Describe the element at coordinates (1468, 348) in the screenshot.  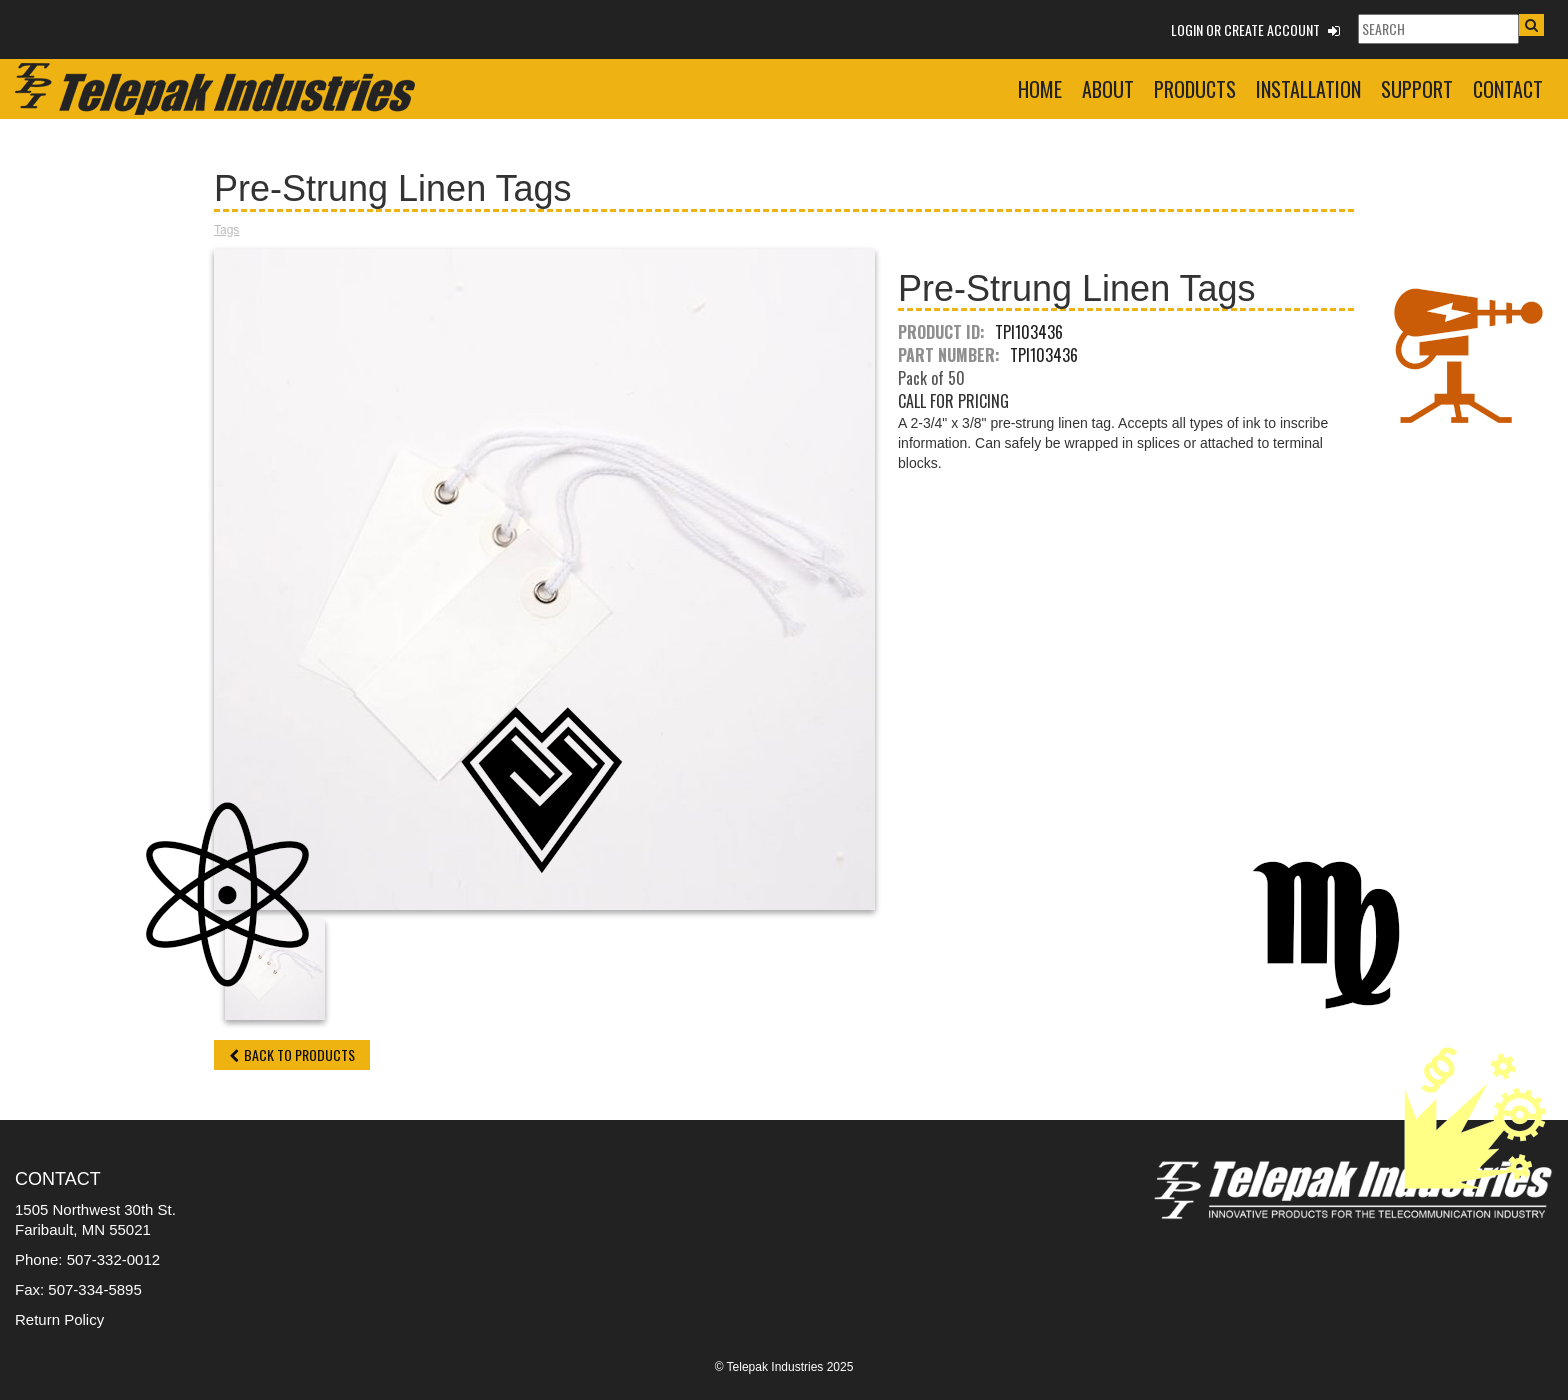
I see `deploy tesla turret defense unit` at that location.